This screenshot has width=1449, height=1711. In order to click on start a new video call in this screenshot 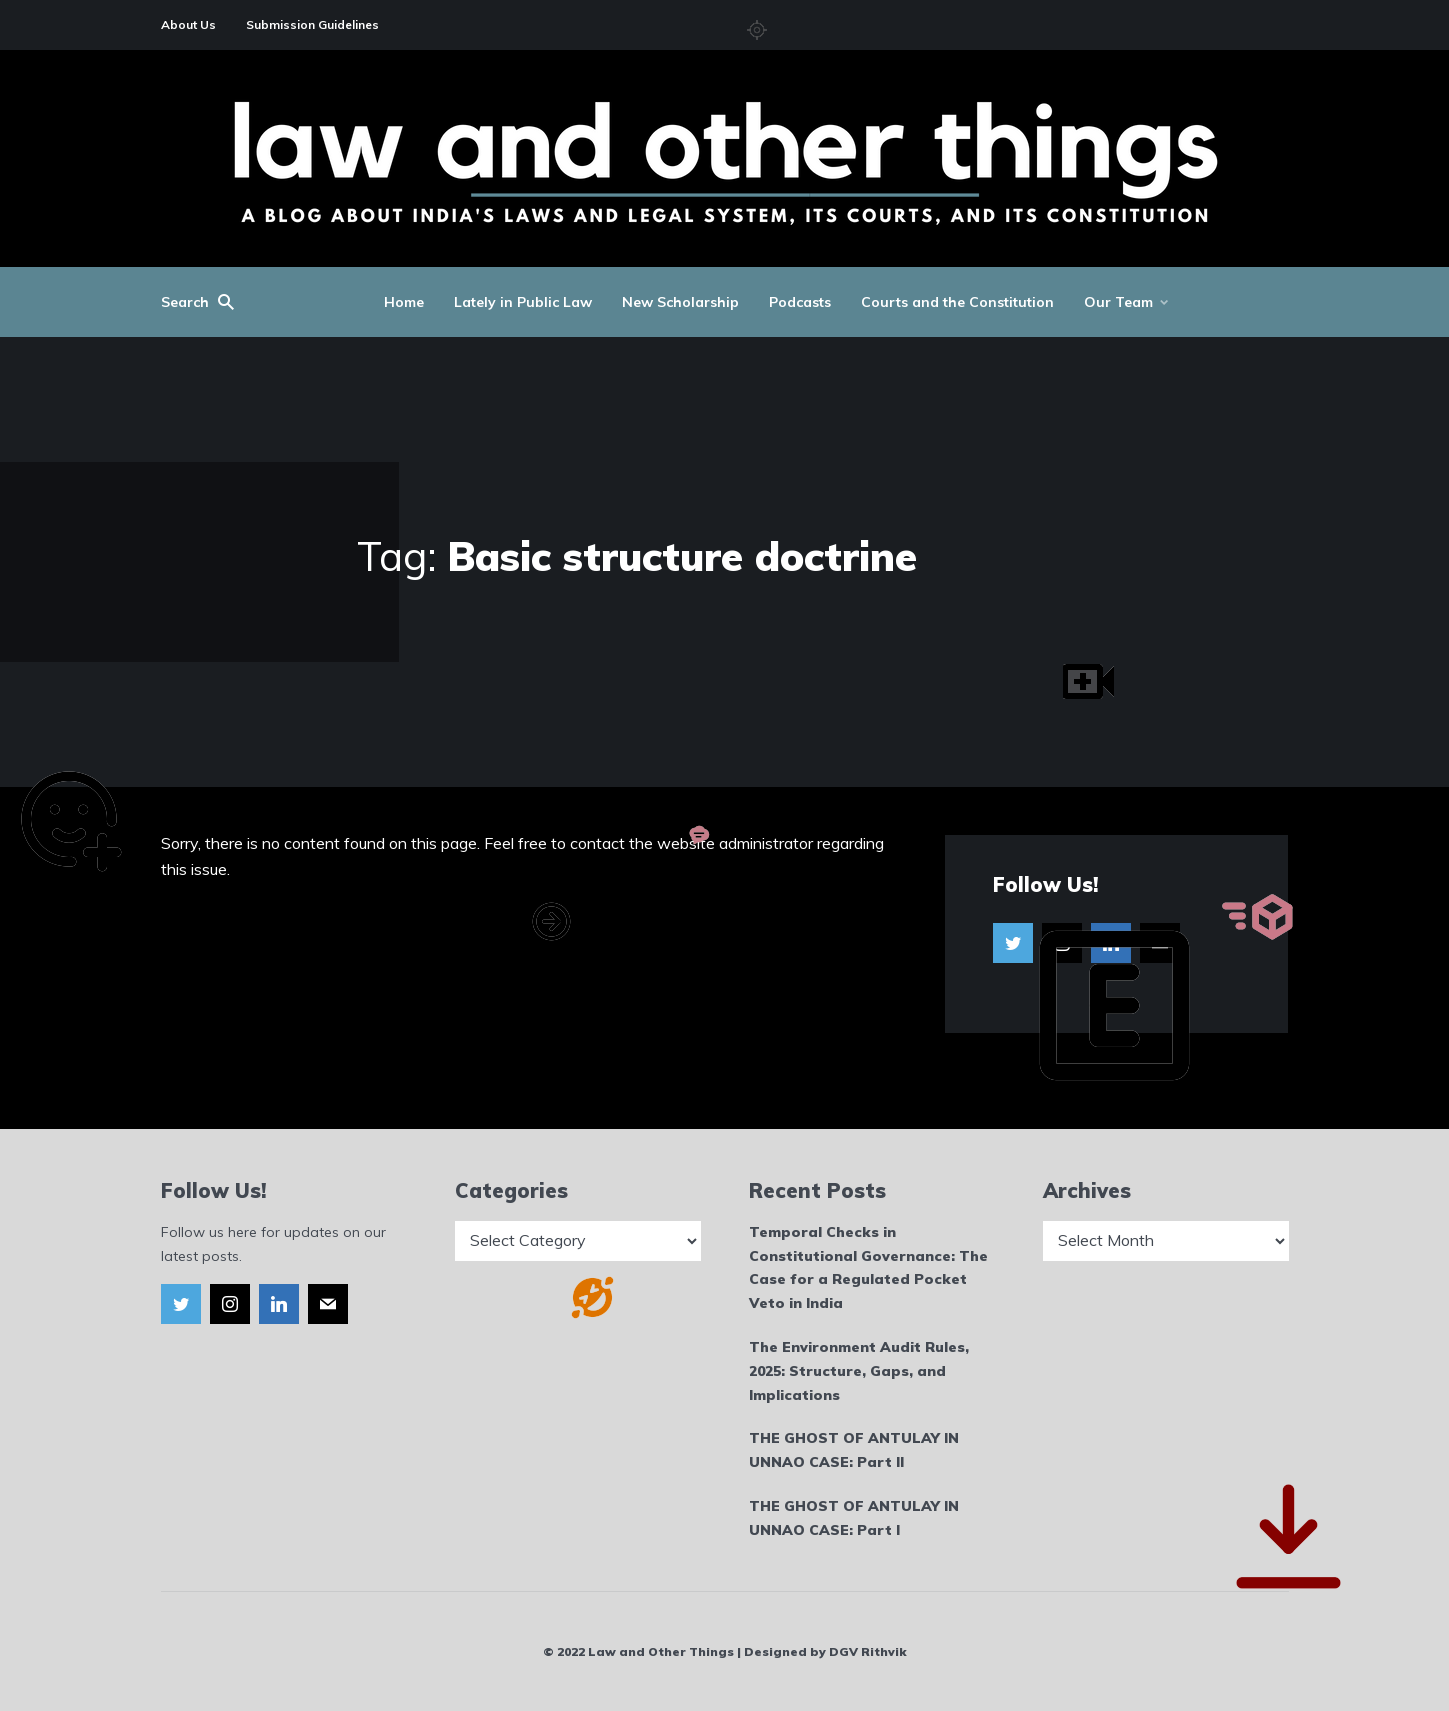, I will do `click(1088, 681)`.